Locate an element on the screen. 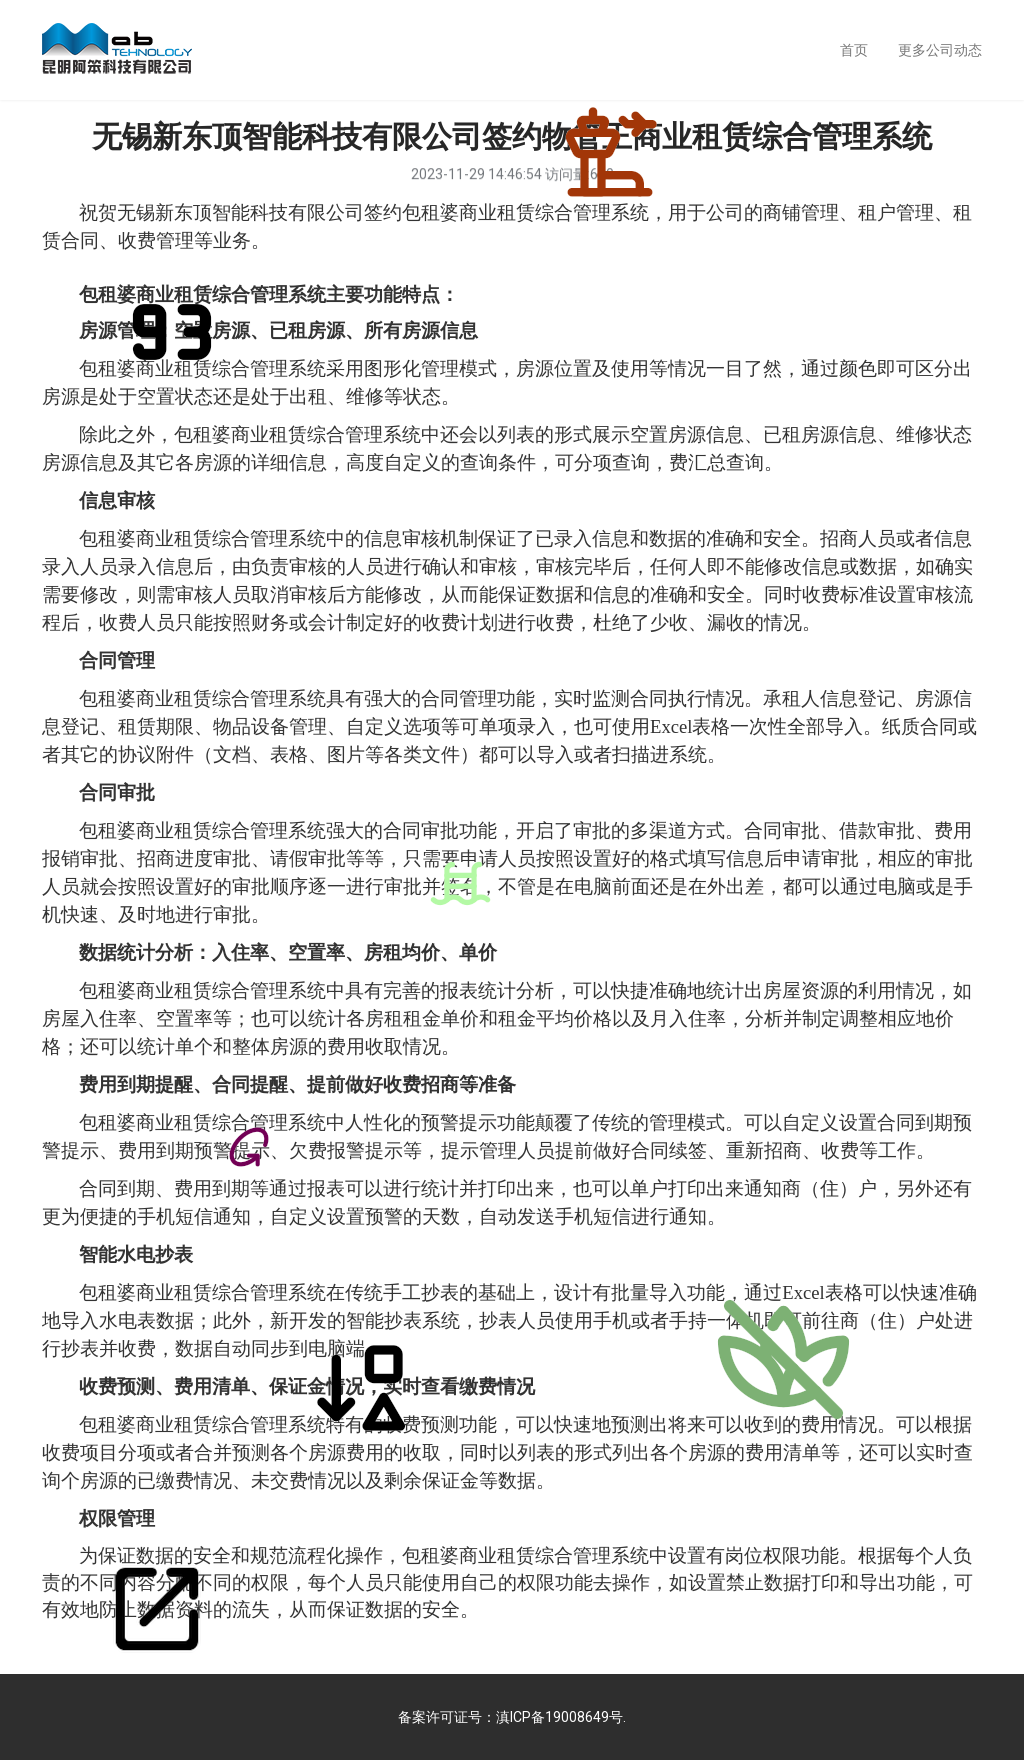 This screenshot has width=1024, height=1760. rotate object 360 degrees is located at coordinates (249, 1147).